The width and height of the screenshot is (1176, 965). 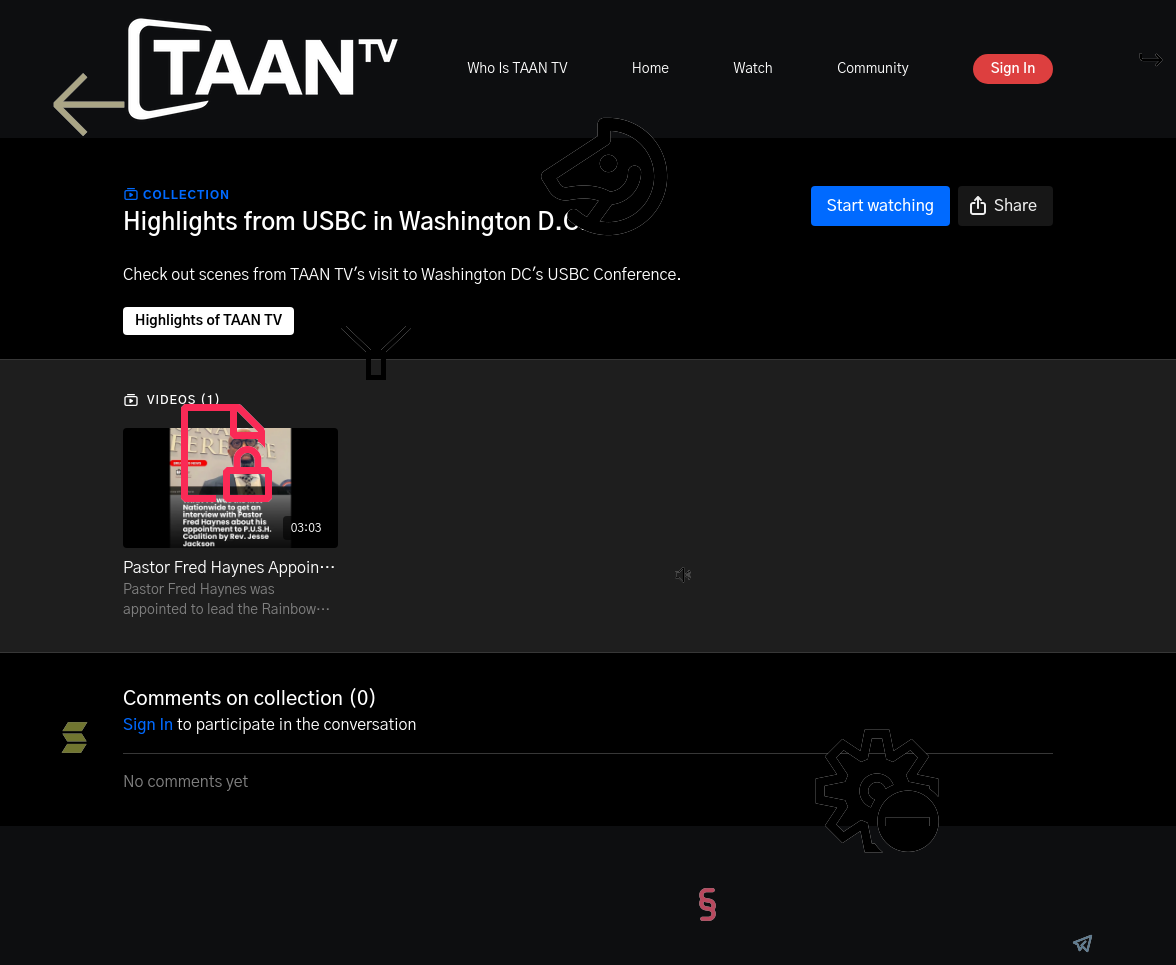 What do you see at coordinates (683, 575) in the screenshot?
I see `unmute audio or restore sound` at bounding box center [683, 575].